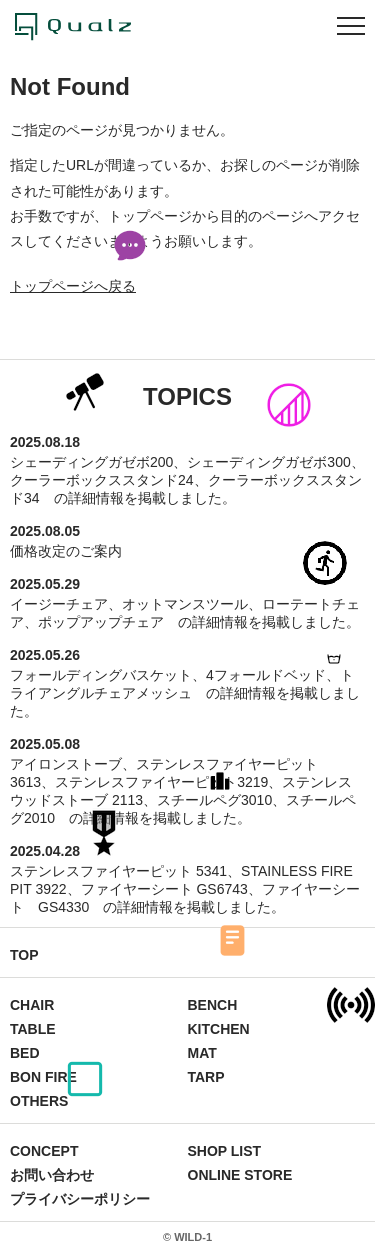 This screenshot has height=1253, width=375. I want to click on start a run or jogging activity, so click(325, 563).